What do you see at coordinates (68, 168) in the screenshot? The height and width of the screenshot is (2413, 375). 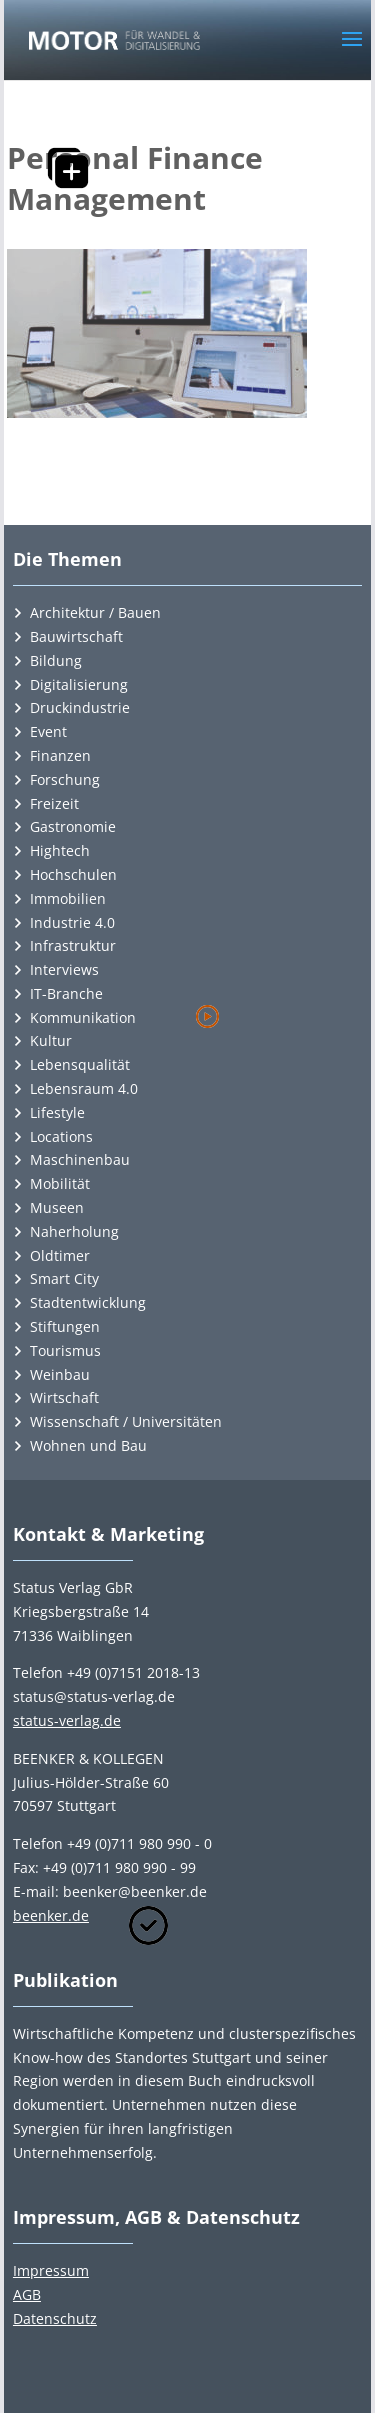 I see `duplicate or copy an item` at bounding box center [68, 168].